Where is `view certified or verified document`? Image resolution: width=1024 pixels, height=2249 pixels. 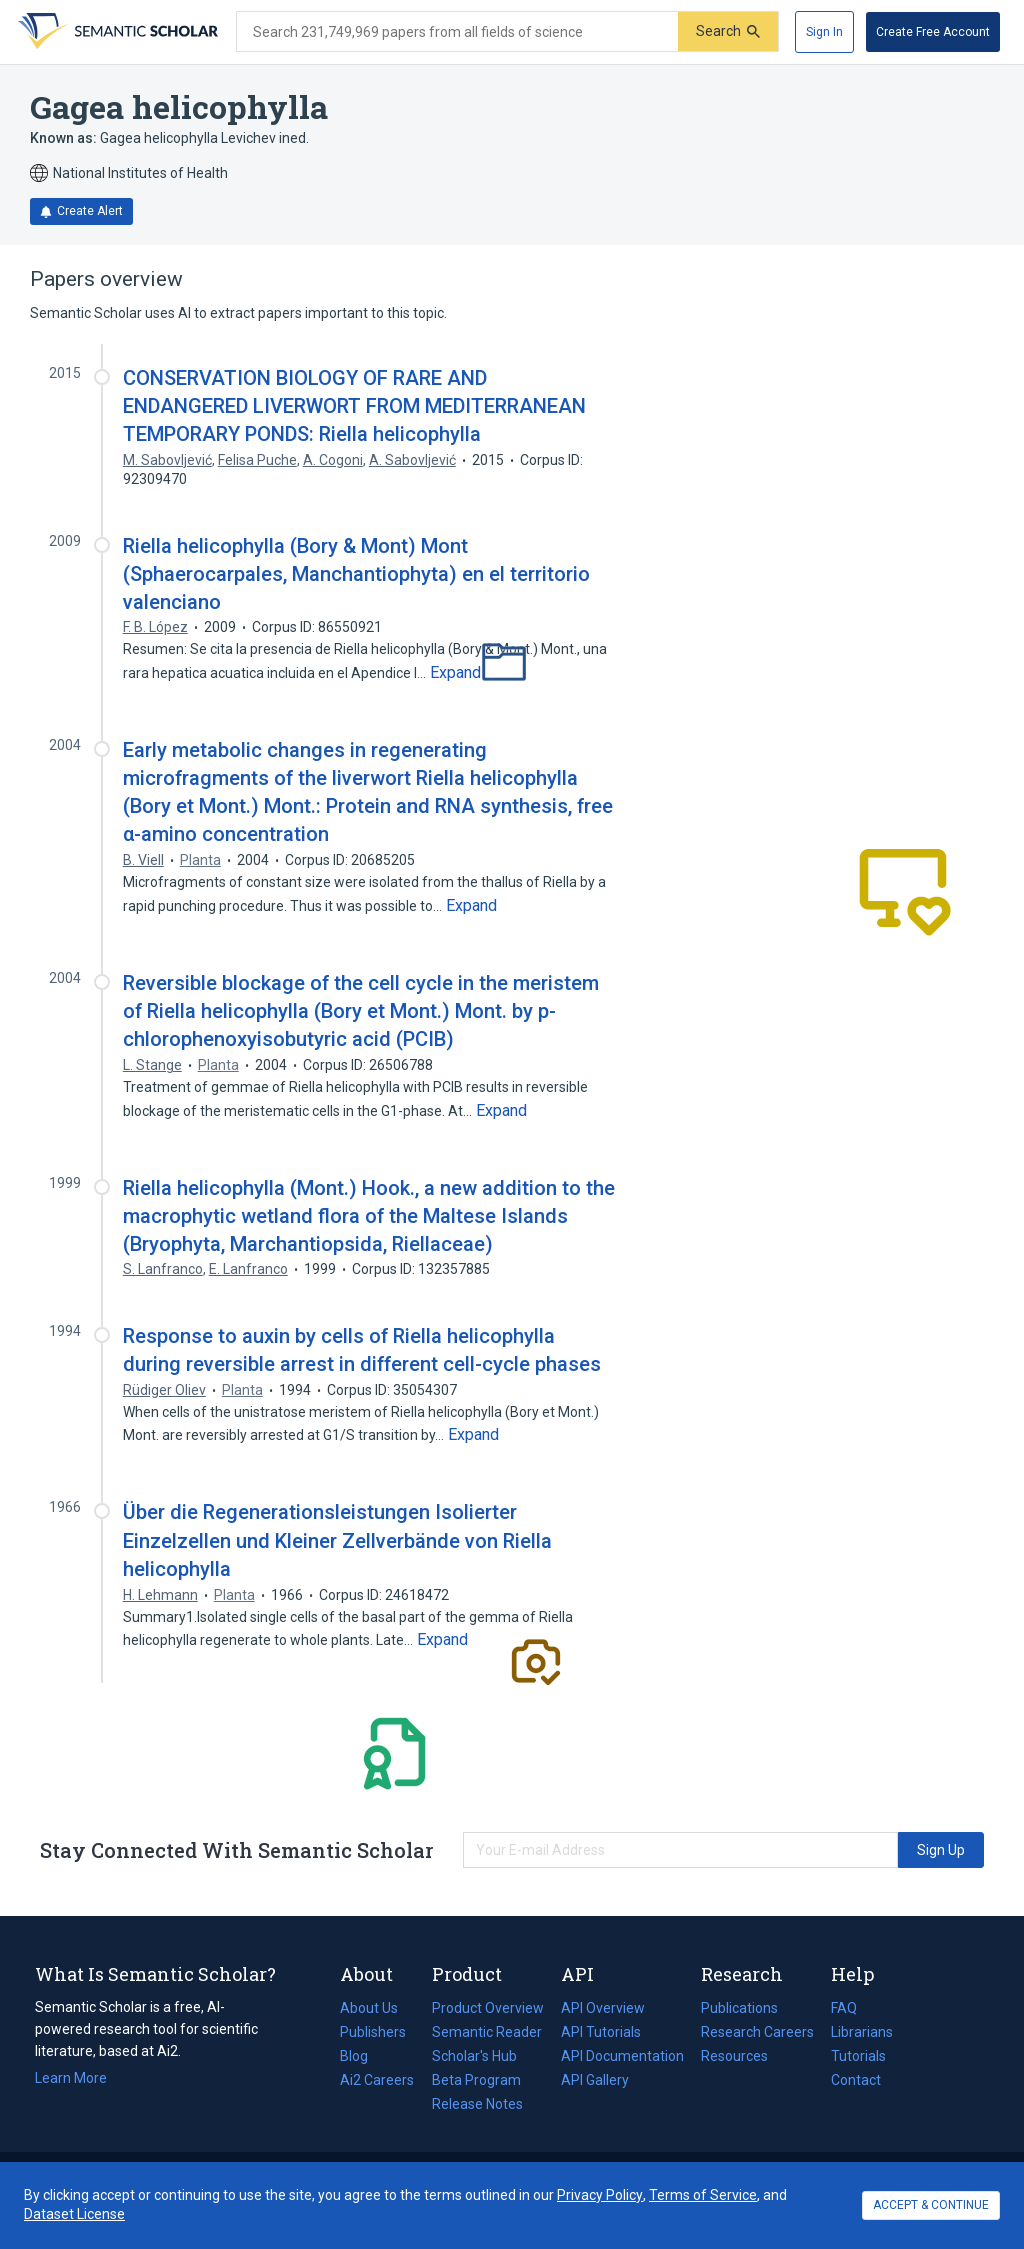 view certified or verified document is located at coordinates (398, 1752).